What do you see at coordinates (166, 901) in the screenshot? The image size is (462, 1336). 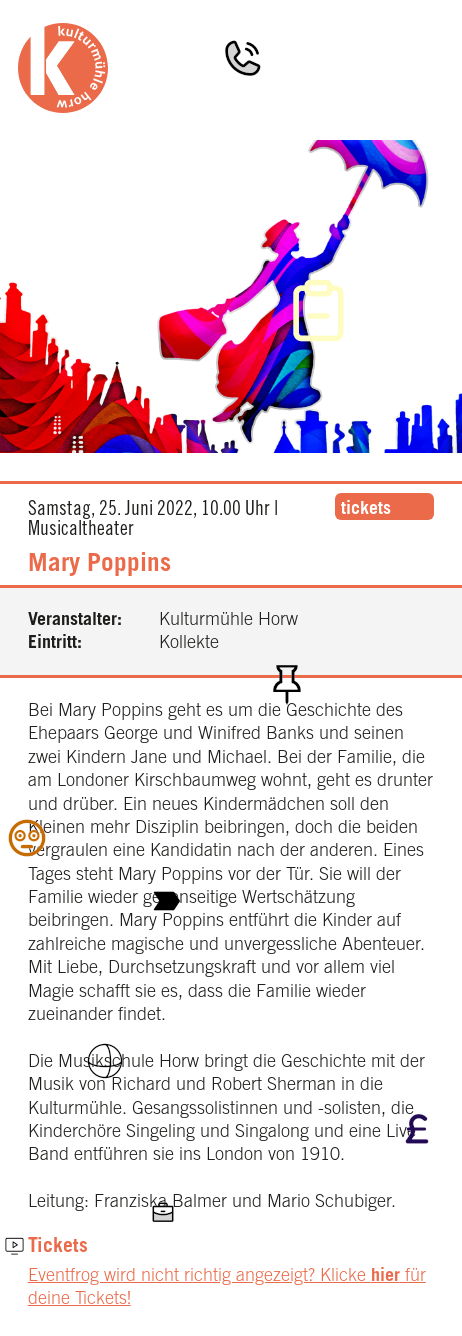 I see `apply a label or tag to an item` at bounding box center [166, 901].